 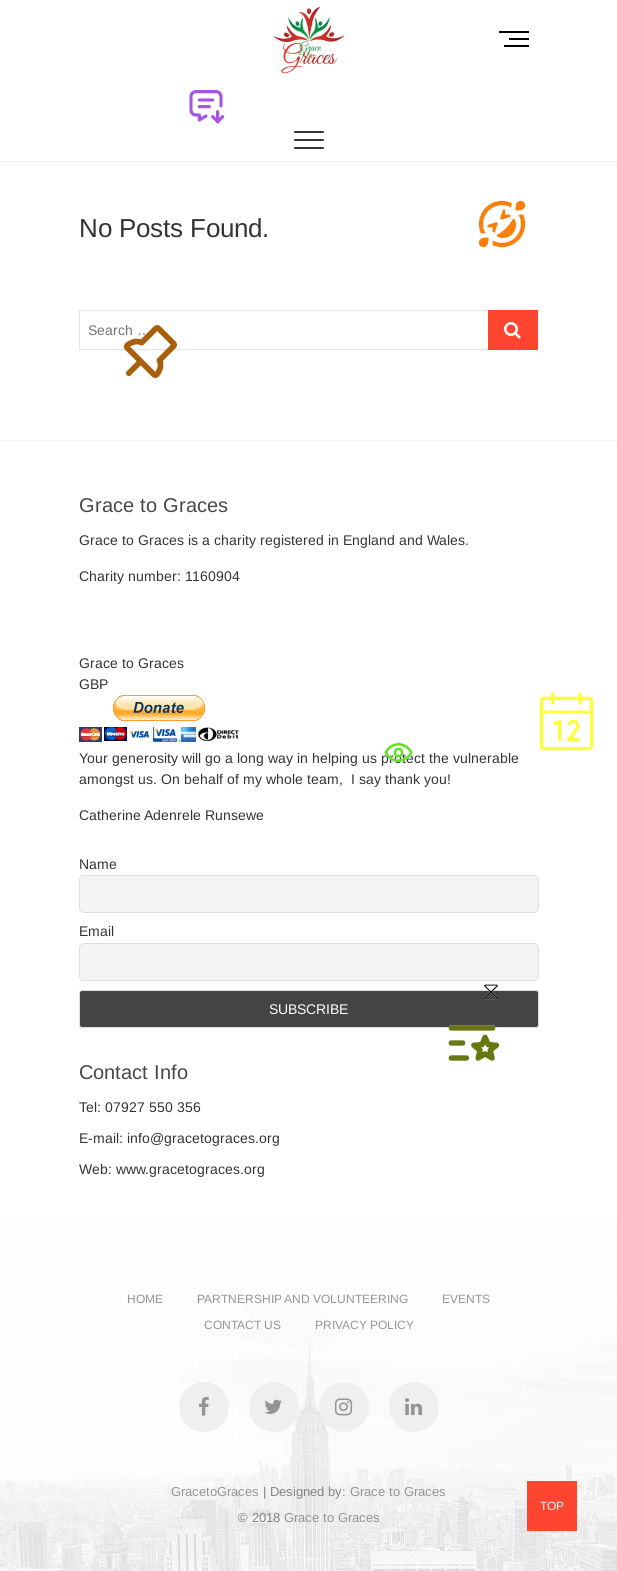 What do you see at coordinates (398, 752) in the screenshot?
I see `view or preview content` at bounding box center [398, 752].